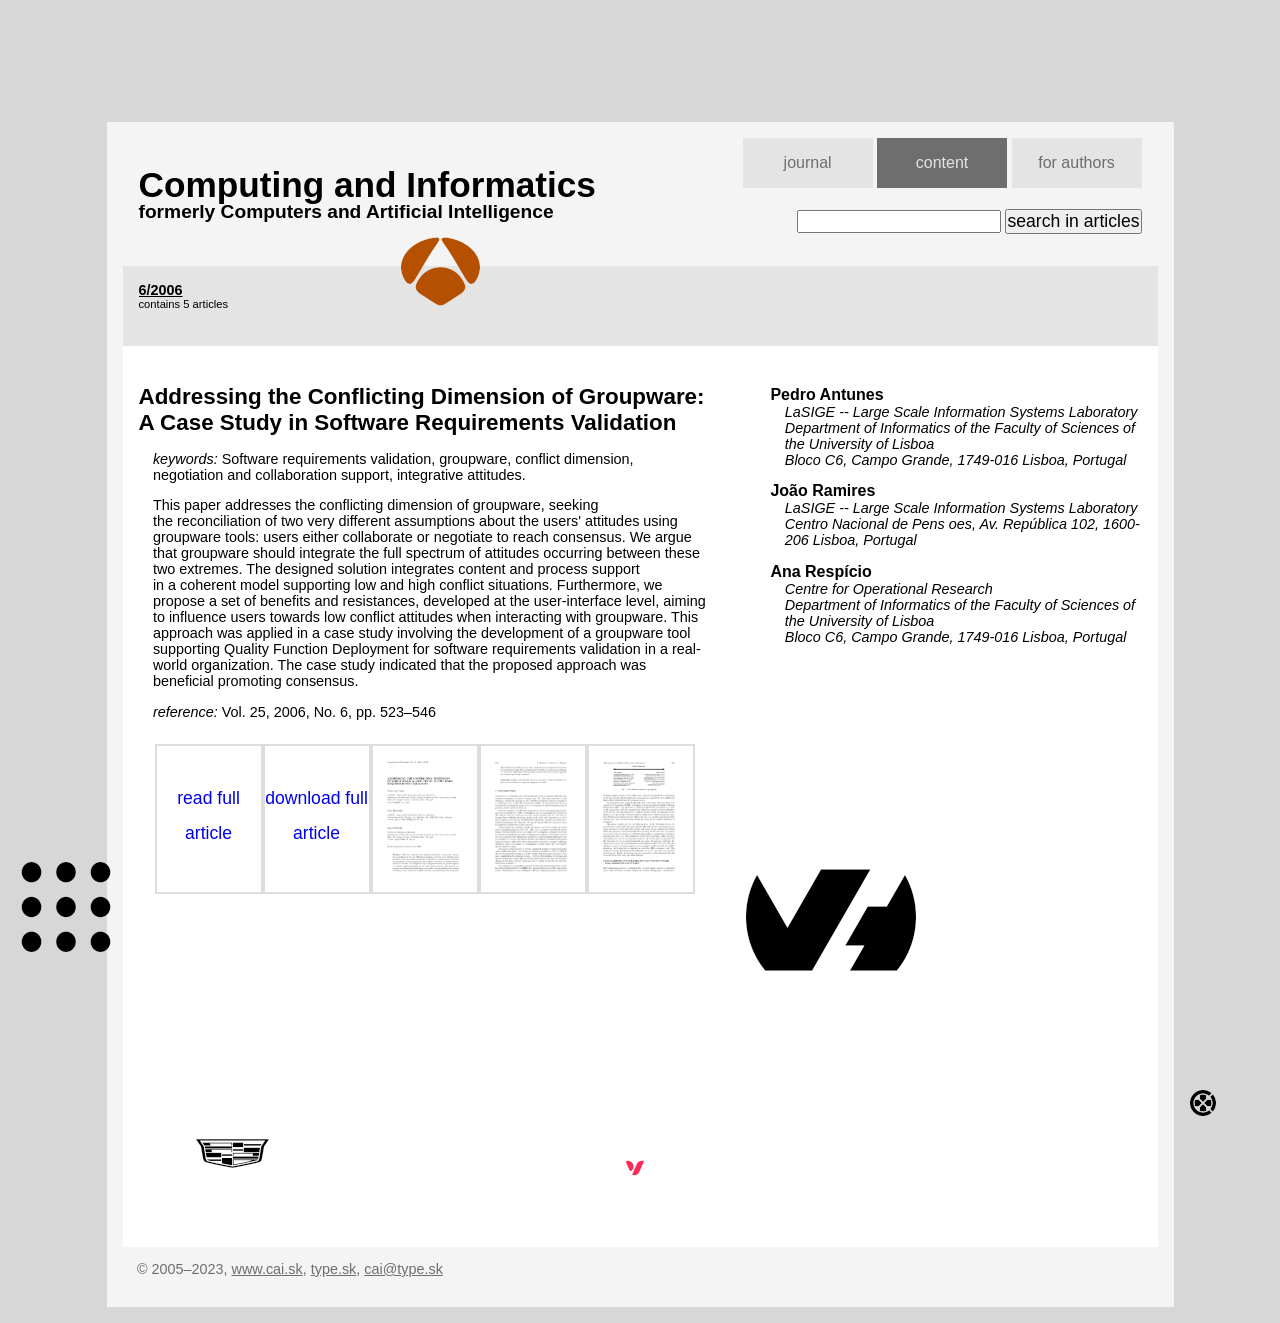 Image resolution: width=1280 pixels, height=1323 pixels. Describe the element at coordinates (635, 1168) in the screenshot. I see `open vectary 3d design application` at that location.